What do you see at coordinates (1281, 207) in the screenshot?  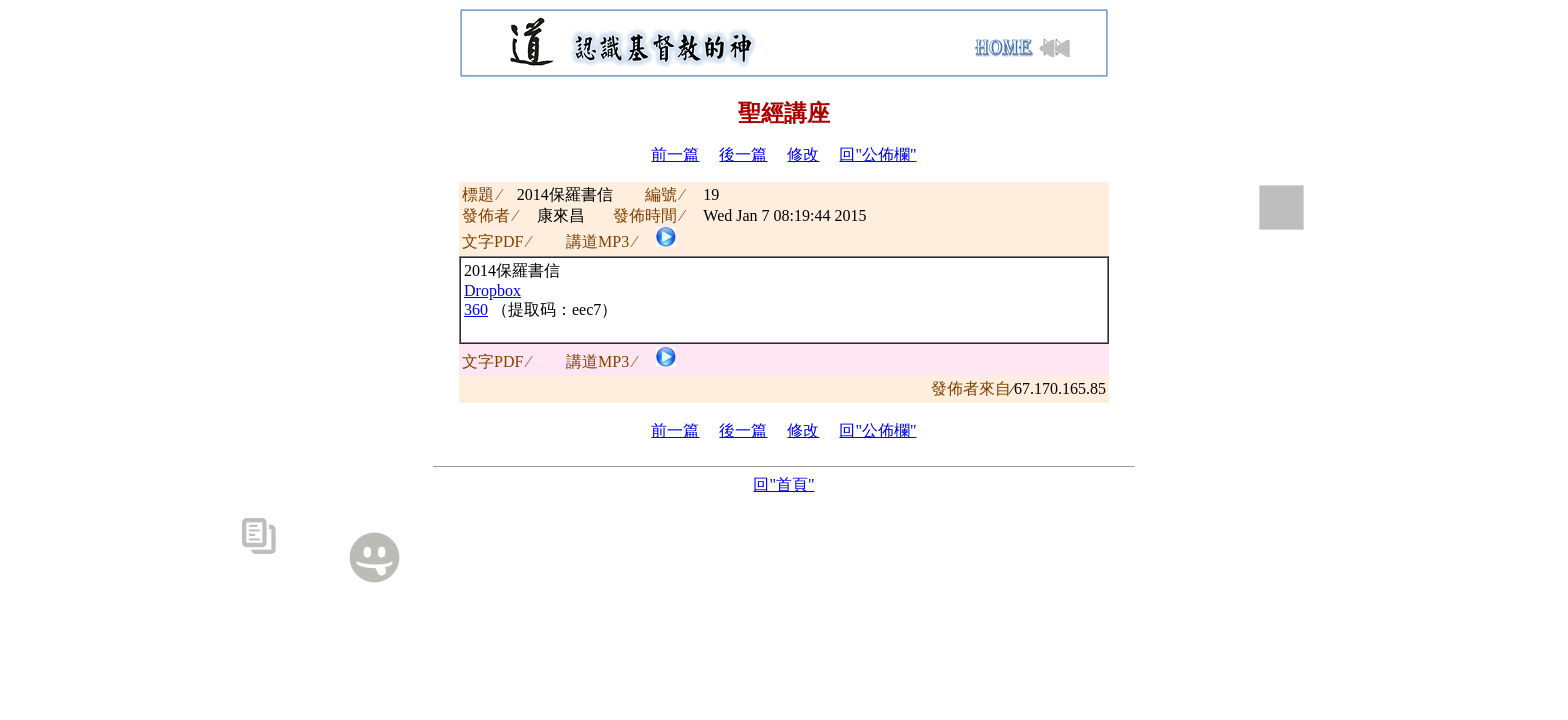 I see `stop media playback` at bounding box center [1281, 207].